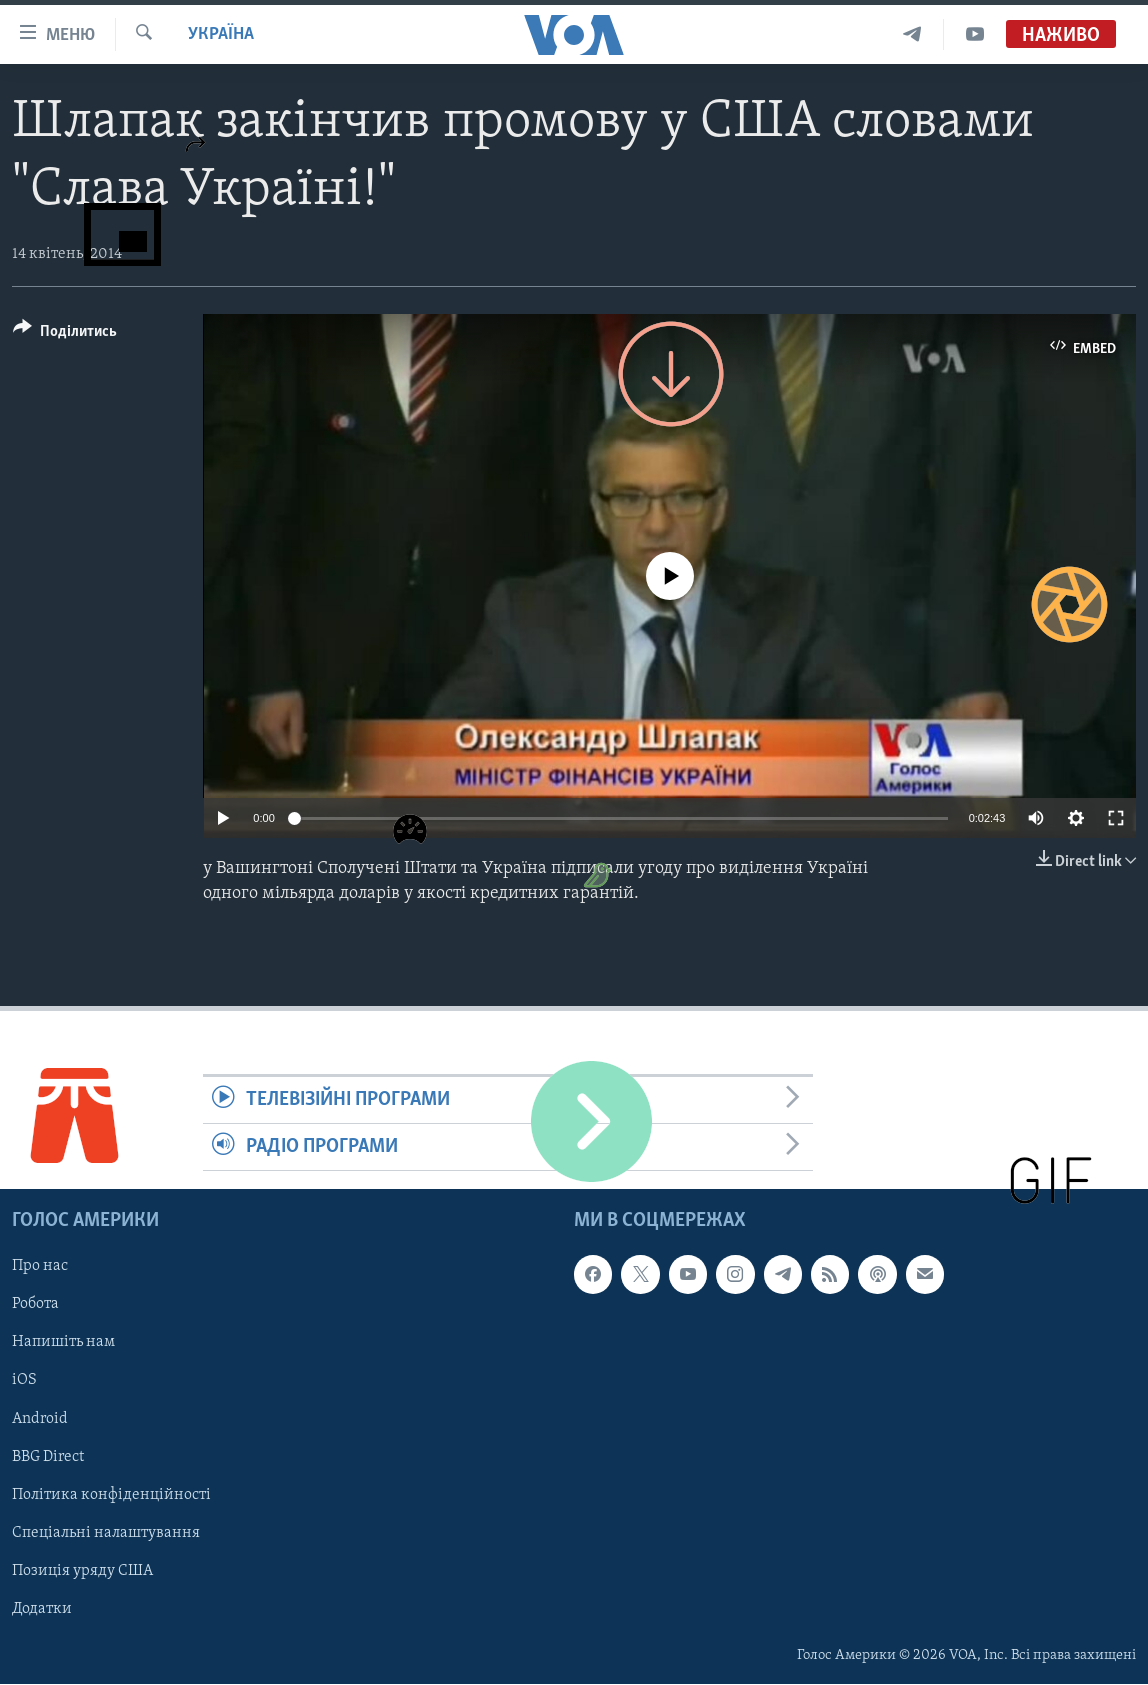 The height and width of the screenshot is (1685, 1148). I want to click on view performance metrics or speed, so click(410, 829).